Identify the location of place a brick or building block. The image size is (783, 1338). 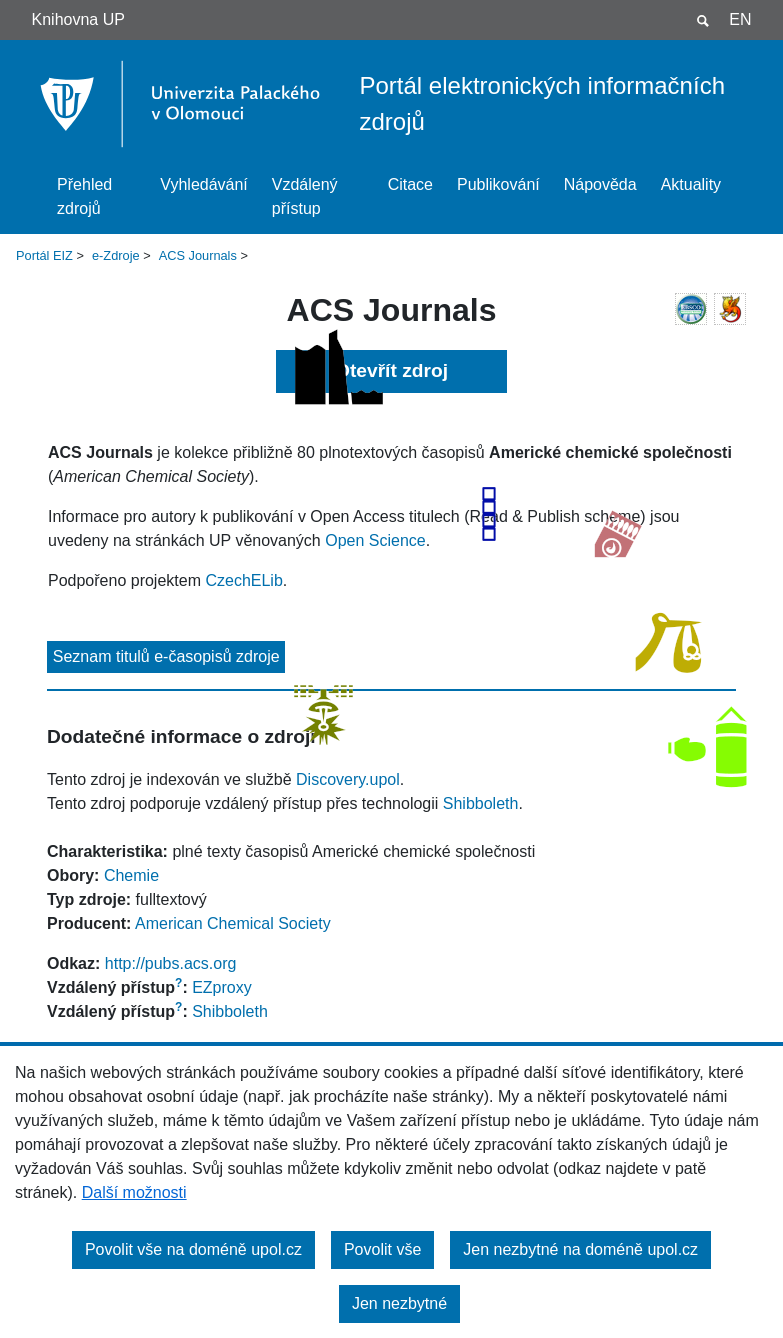
(489, 514).